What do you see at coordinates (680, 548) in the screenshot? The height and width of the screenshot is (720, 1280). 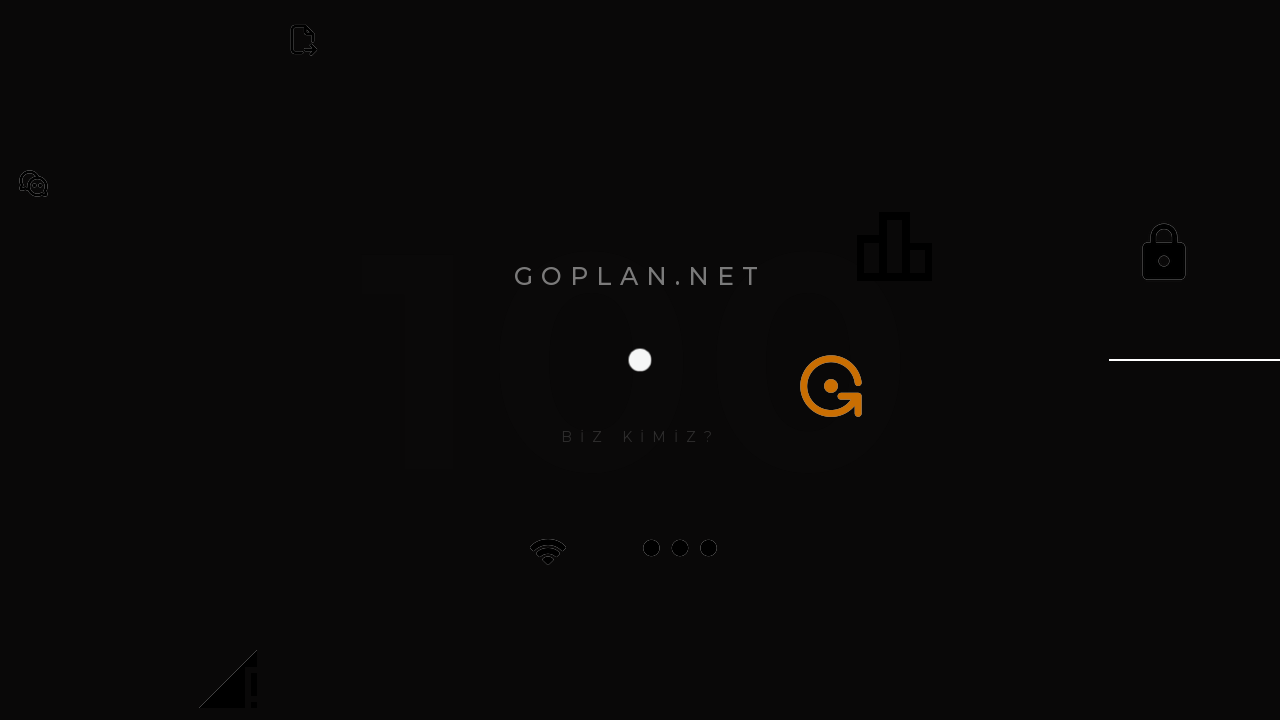 I see `open more options menu` at bounding box center [680, 548].